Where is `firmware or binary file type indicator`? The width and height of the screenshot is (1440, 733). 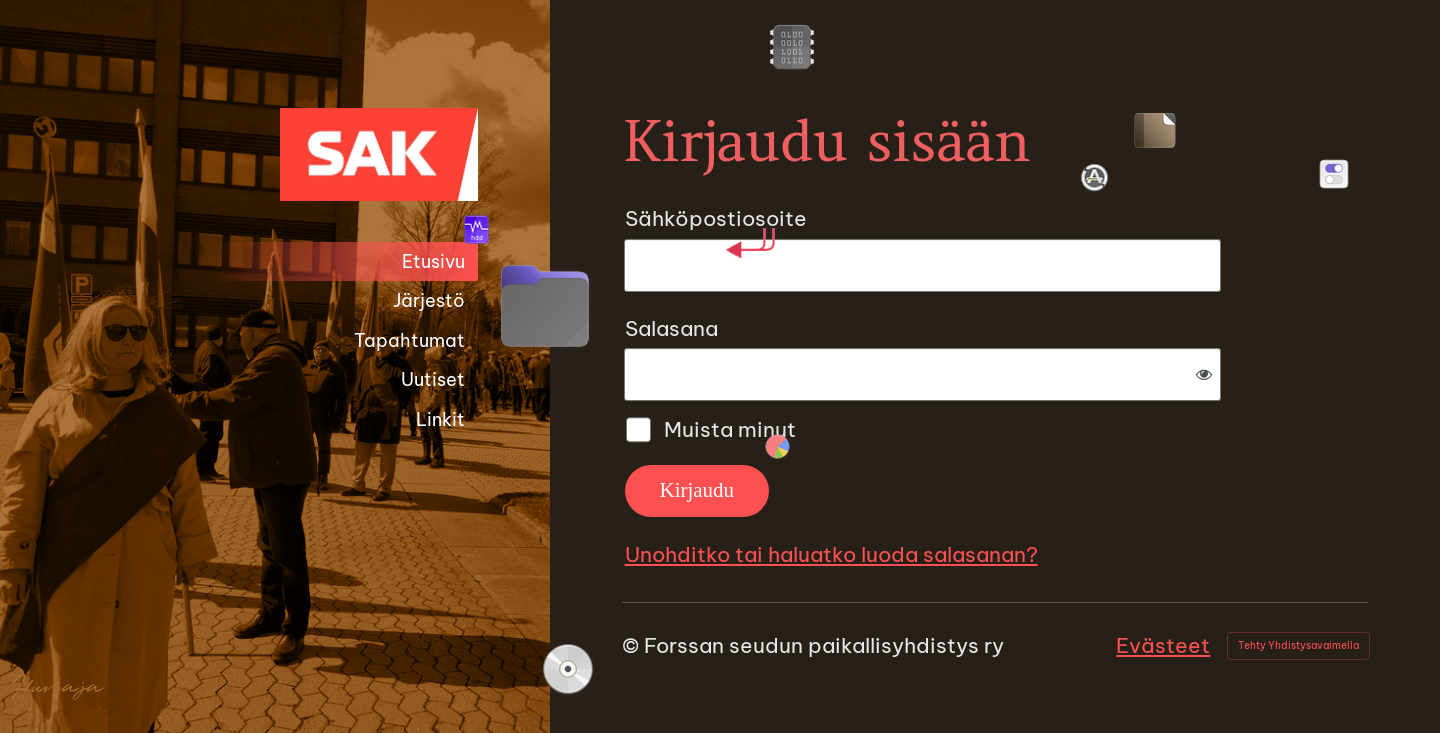
firmware or binary file type indicator is located at coordinates (792, 47).